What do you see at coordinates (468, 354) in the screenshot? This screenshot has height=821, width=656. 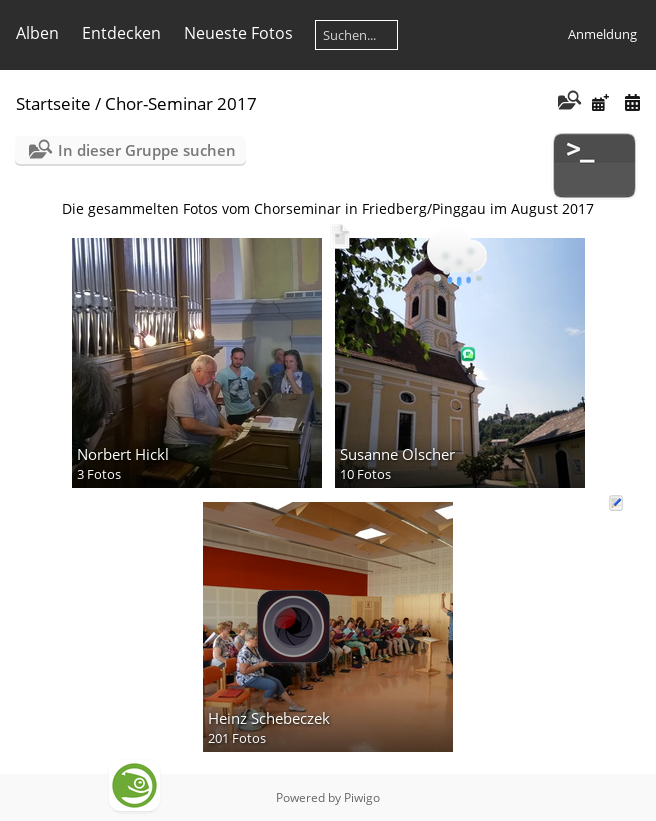 I see `open matray messaging app` at bounding box center [468, 354].